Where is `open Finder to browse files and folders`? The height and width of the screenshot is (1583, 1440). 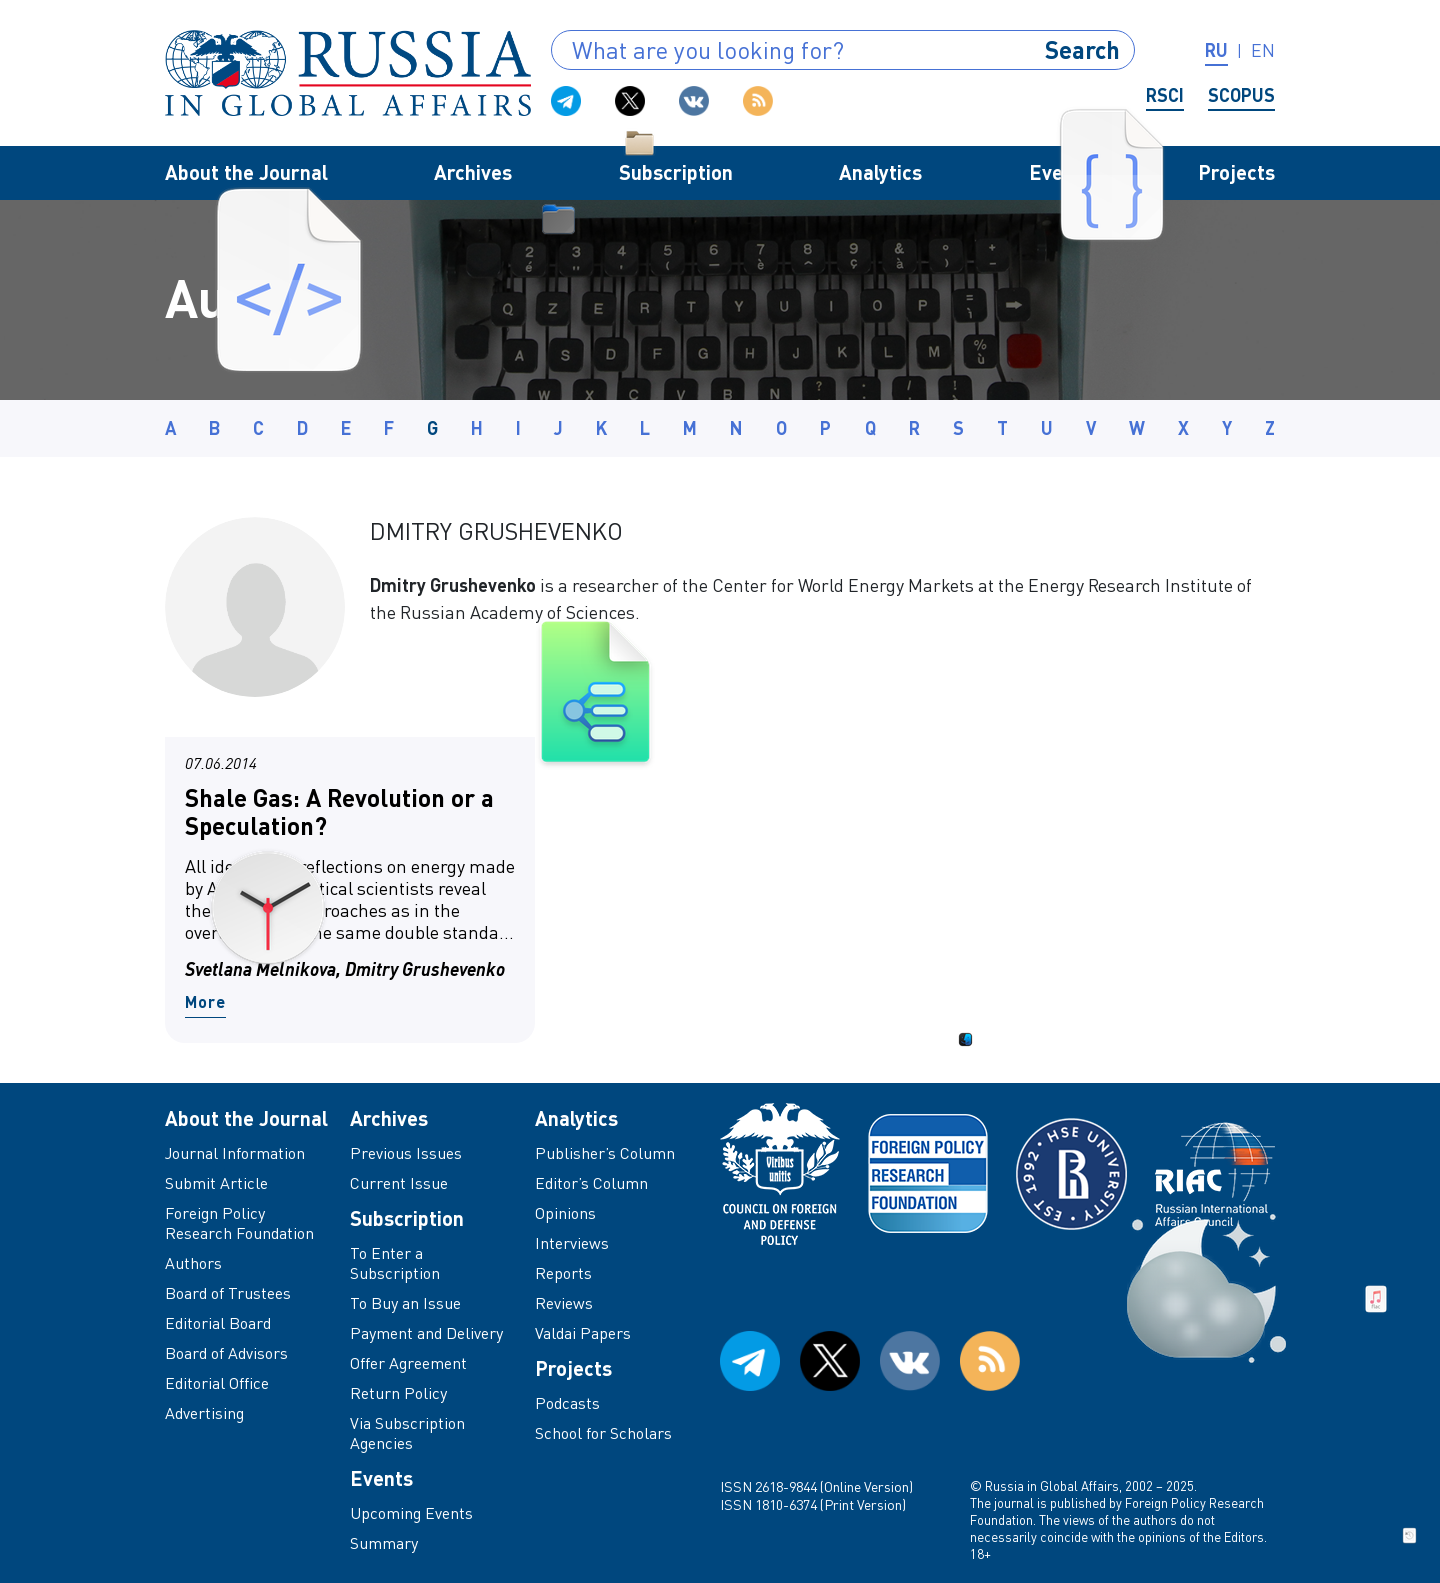 open Finder to browse files and folders is located at coordinates (965, 1039).